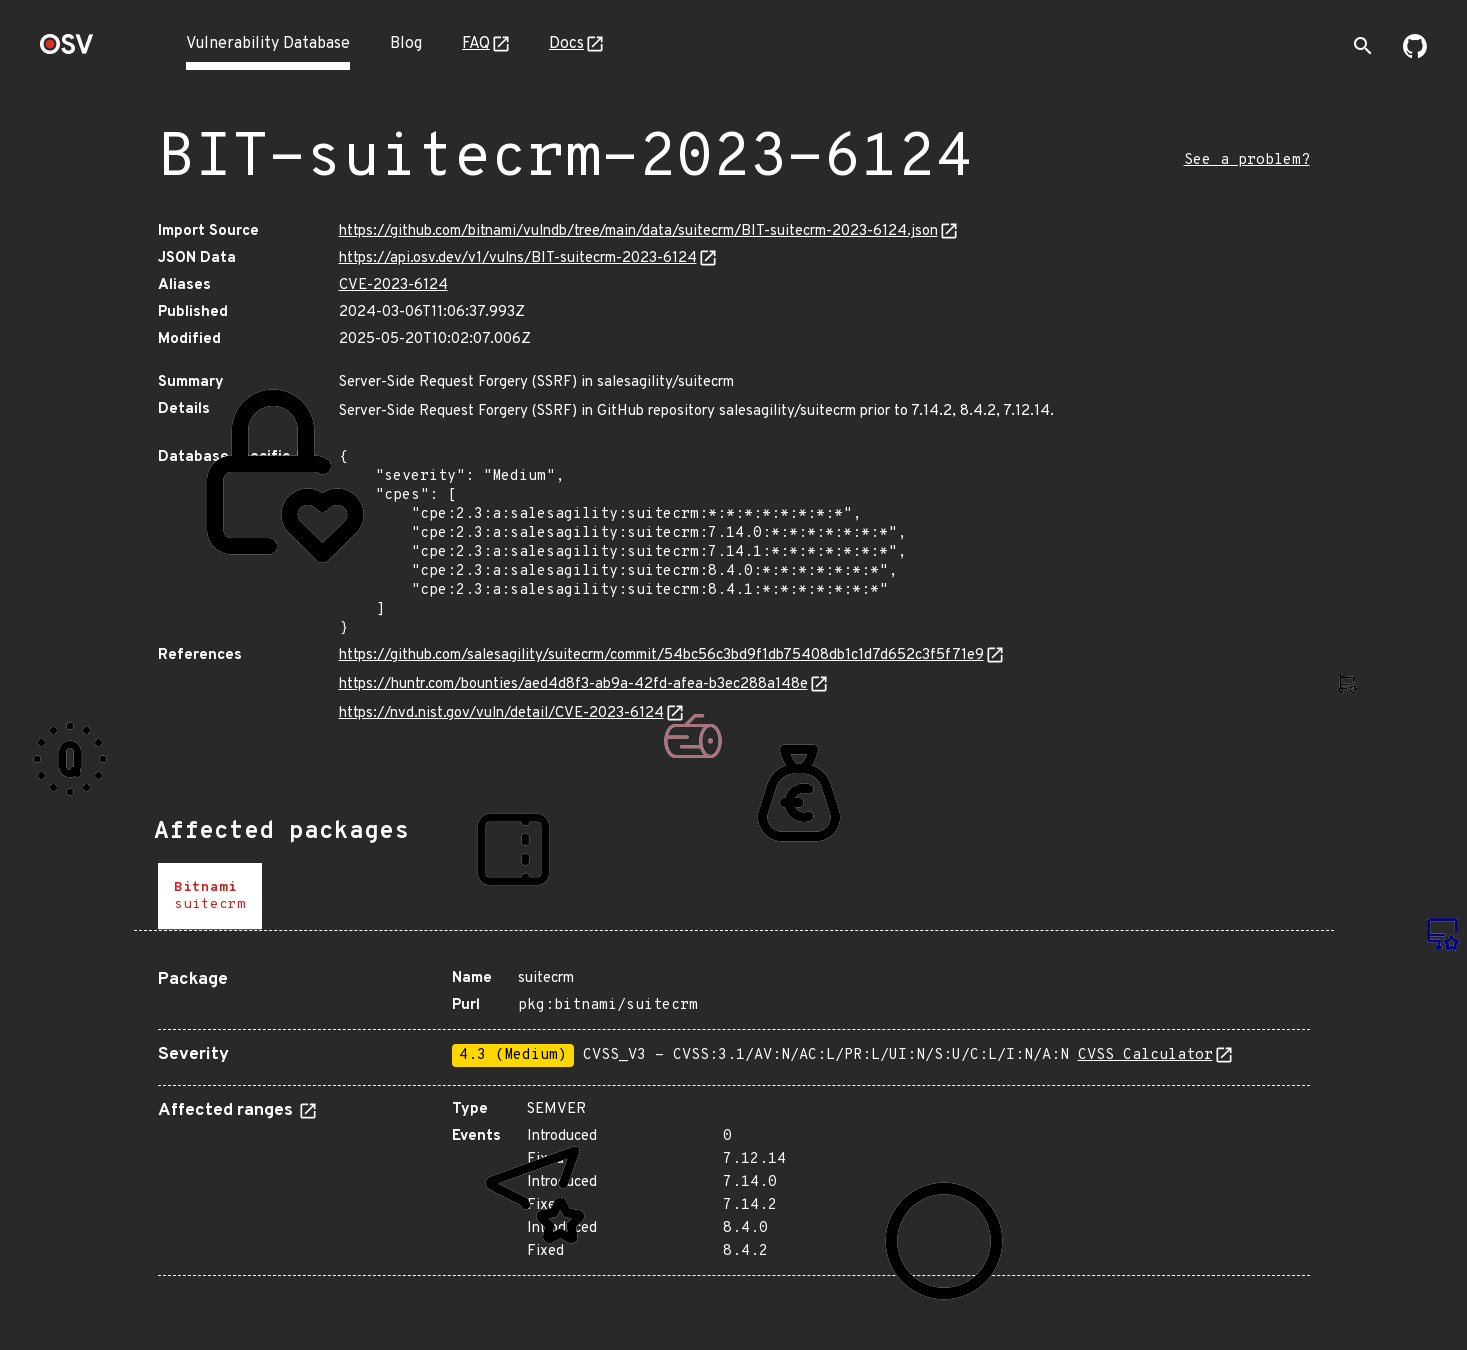 The height and width of the screenshot is (1350, 1467). What do you see at coordinates (693, 739) in the screenshot?
I see `view activity log or history` at bounding box center [693, 739].